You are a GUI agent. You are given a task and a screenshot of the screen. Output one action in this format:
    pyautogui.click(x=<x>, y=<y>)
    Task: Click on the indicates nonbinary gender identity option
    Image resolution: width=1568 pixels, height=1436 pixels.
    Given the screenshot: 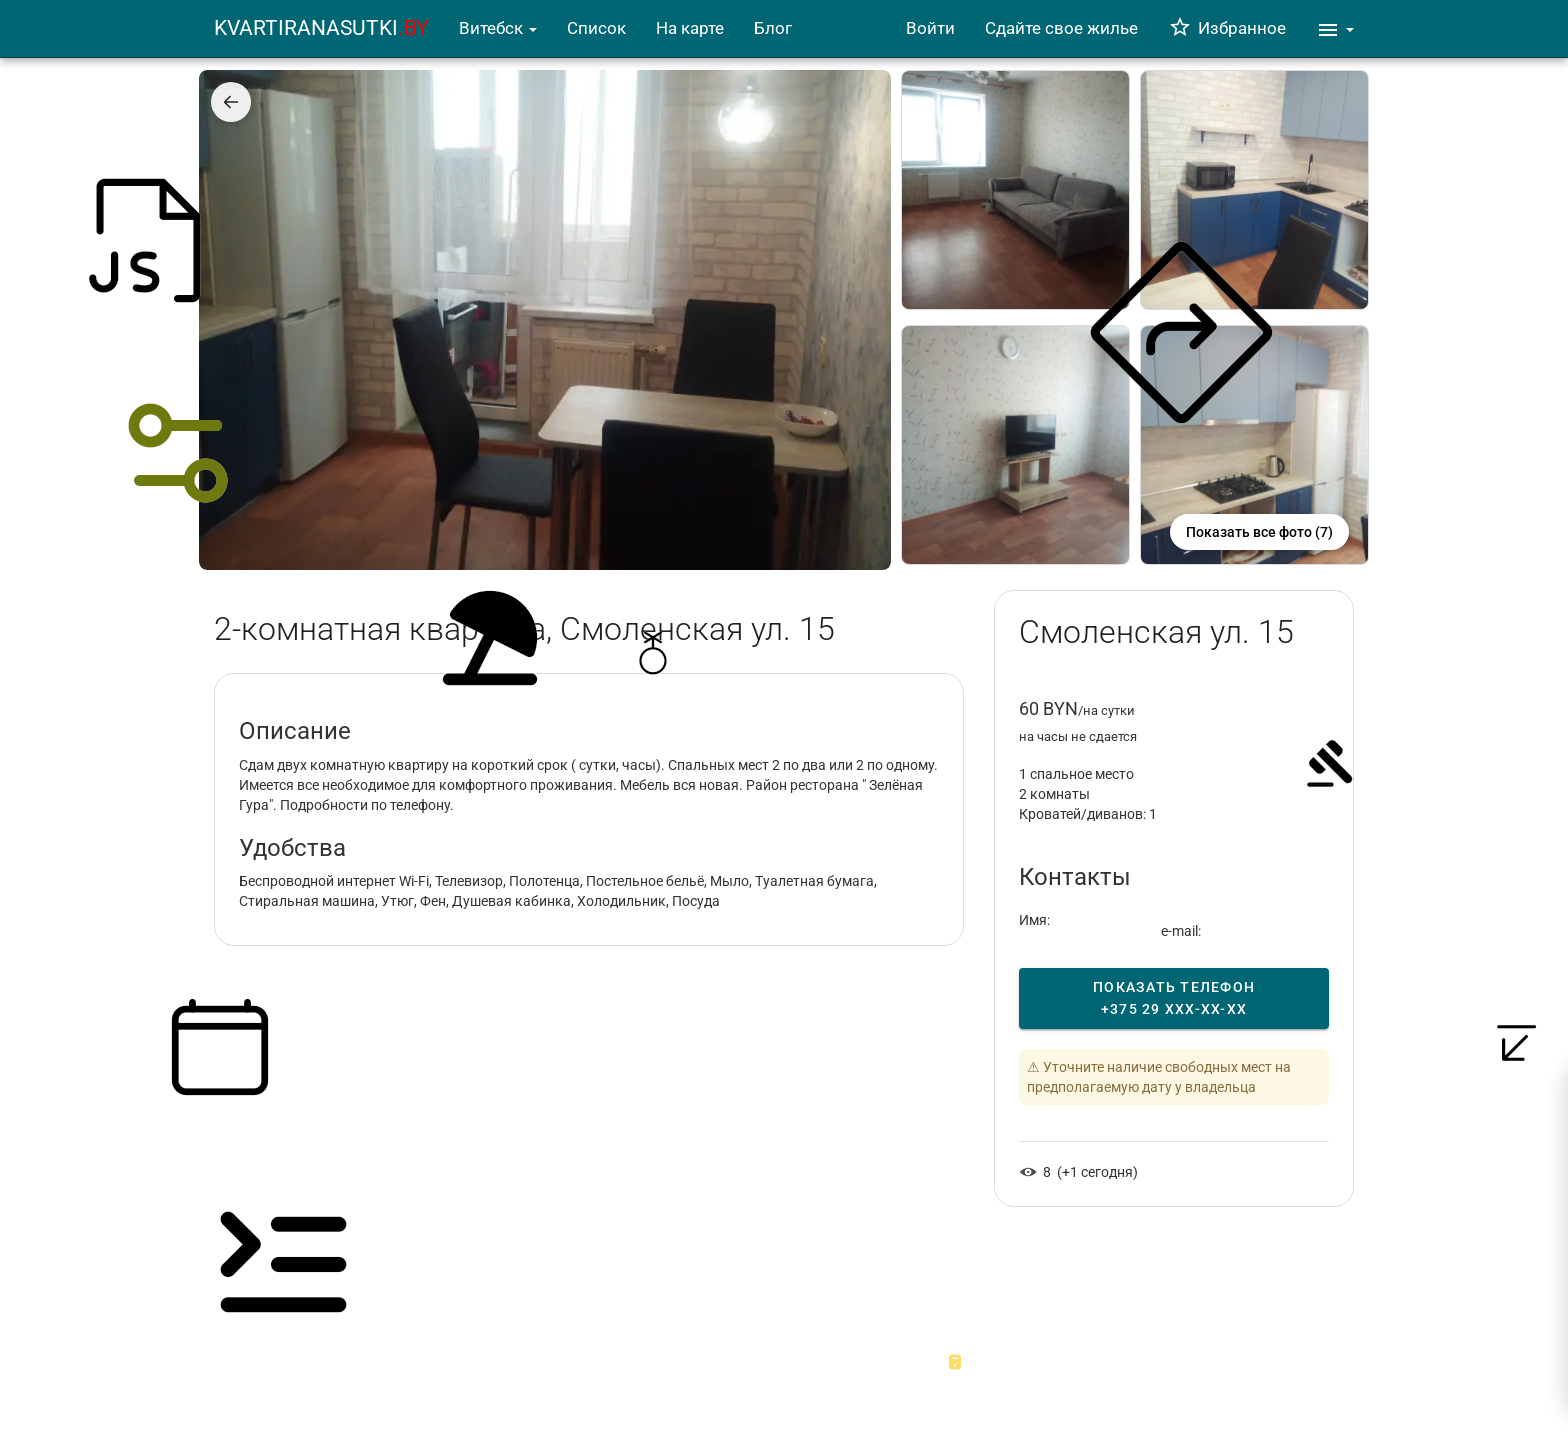 What is the action you would take?
    pyautogui.click(x=653, y=653)
    